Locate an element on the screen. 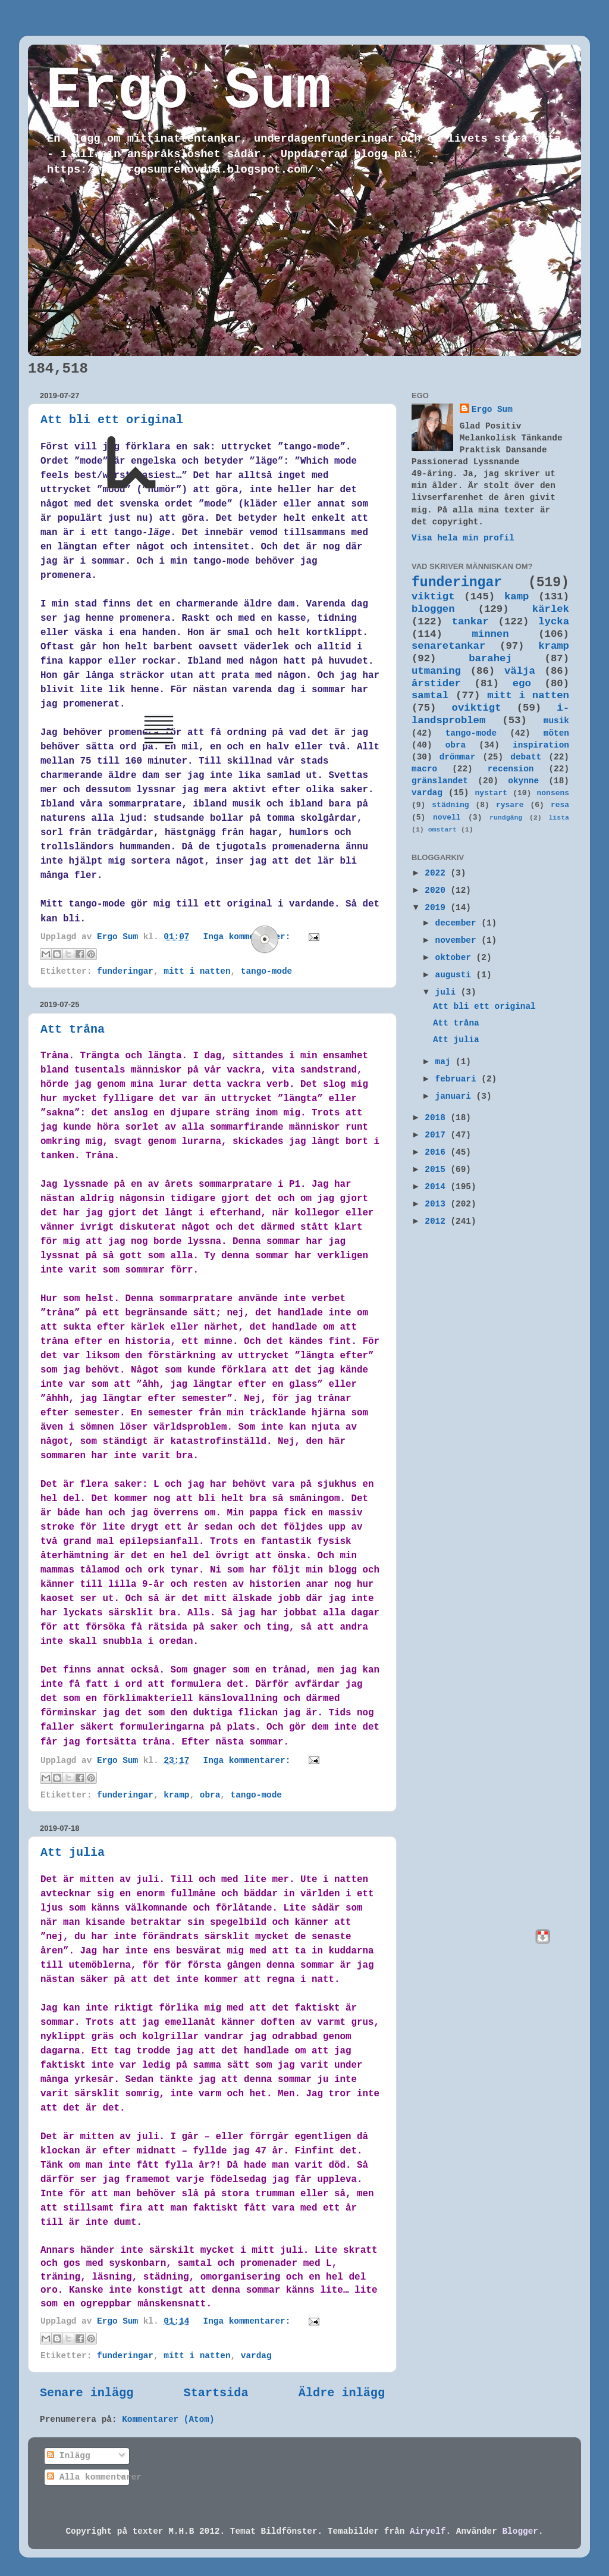 This screenshot has width=609, height=2576. open transmission bittorrent client is located at coordinates (542, 1936).